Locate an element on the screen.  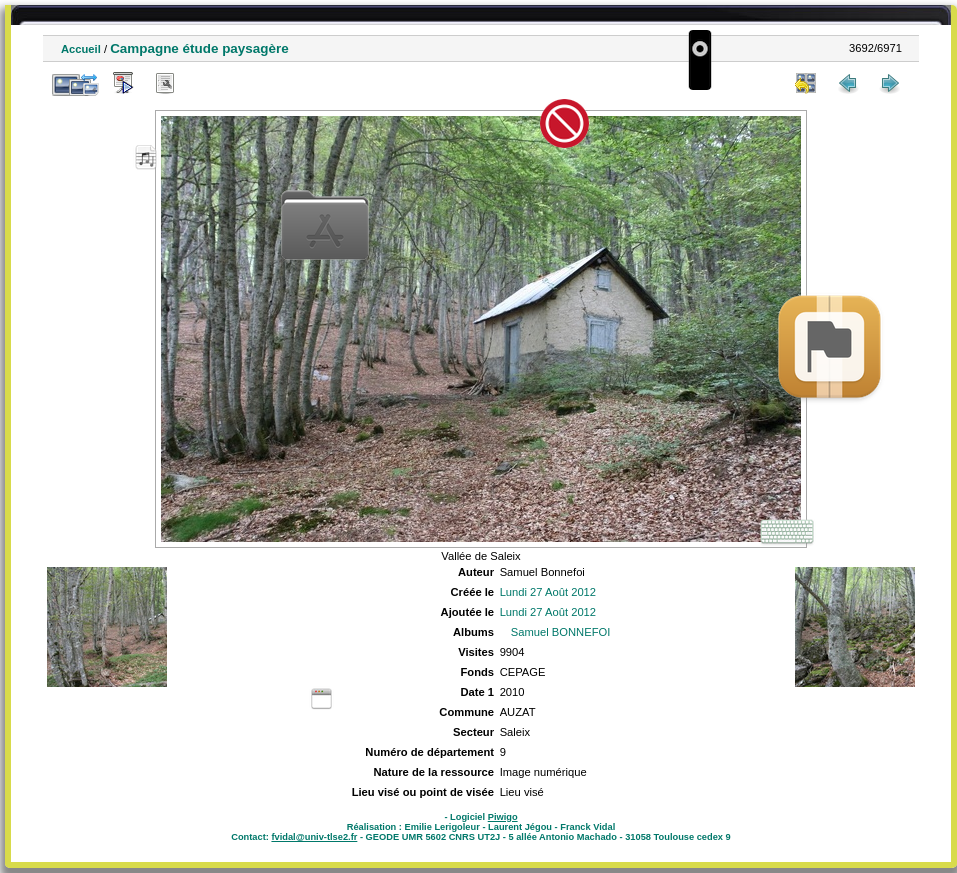
open a new window is located at coordinates (321, 698).